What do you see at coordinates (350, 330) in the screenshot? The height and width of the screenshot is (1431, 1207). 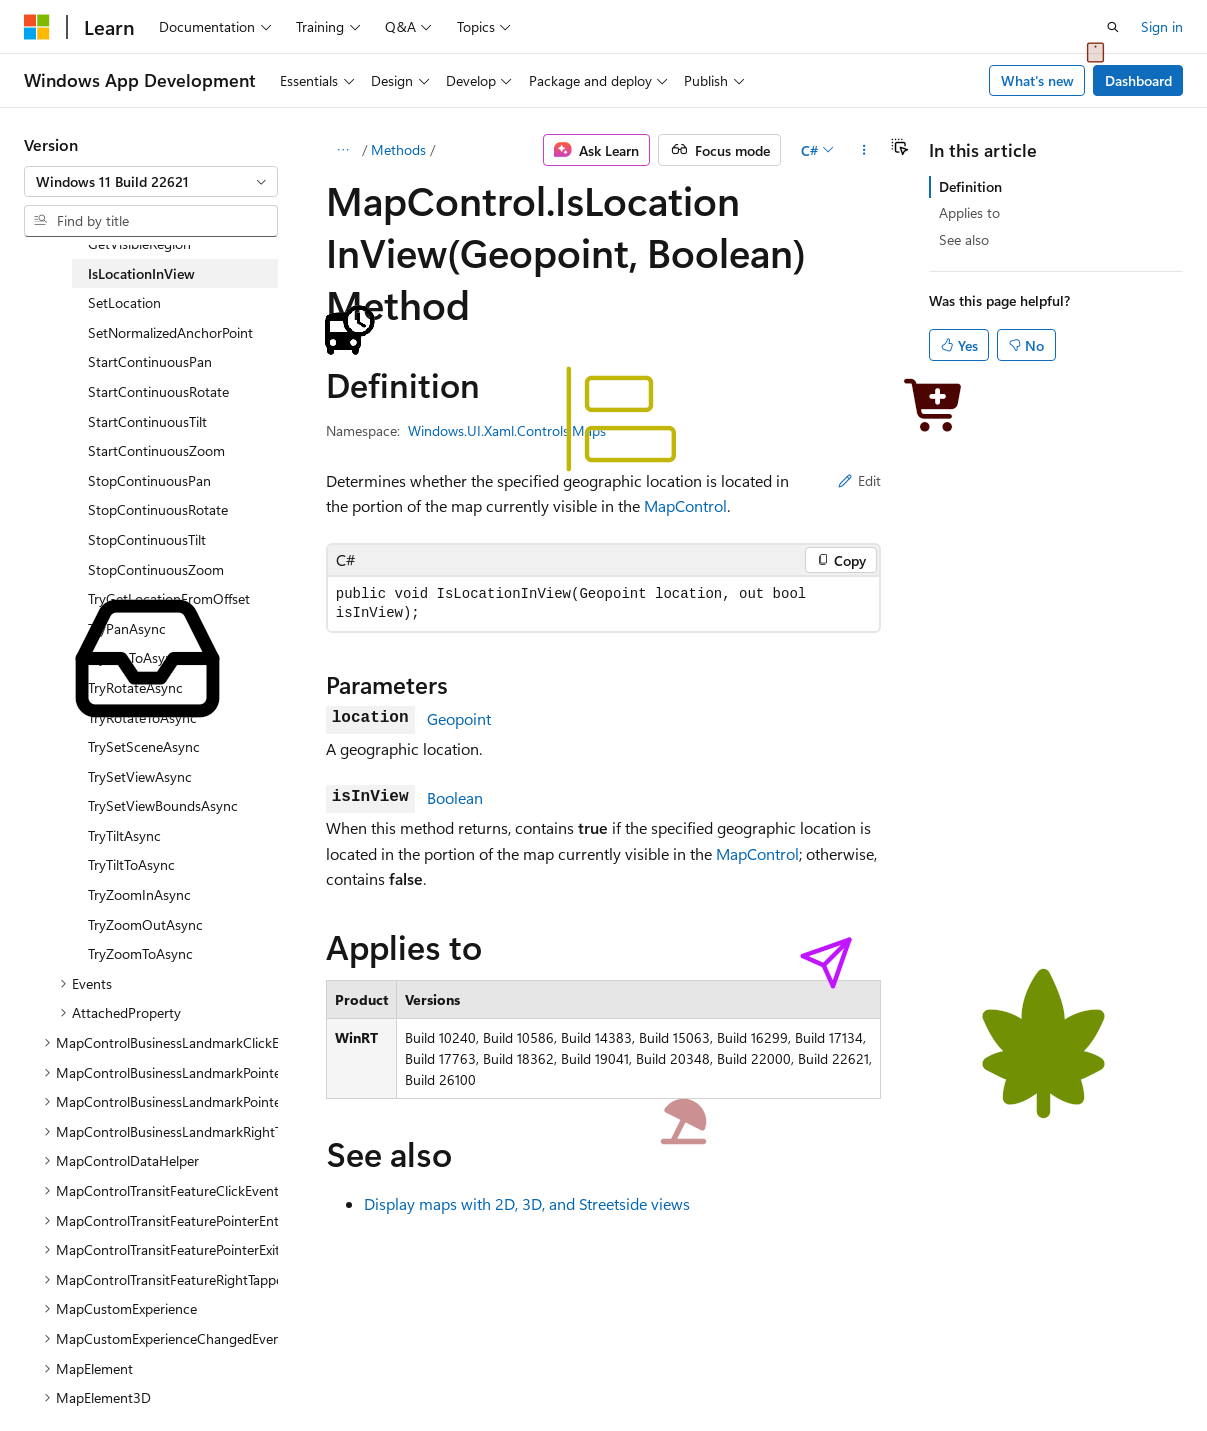 I see `view bus departure times` at bounding box center [350, 330].